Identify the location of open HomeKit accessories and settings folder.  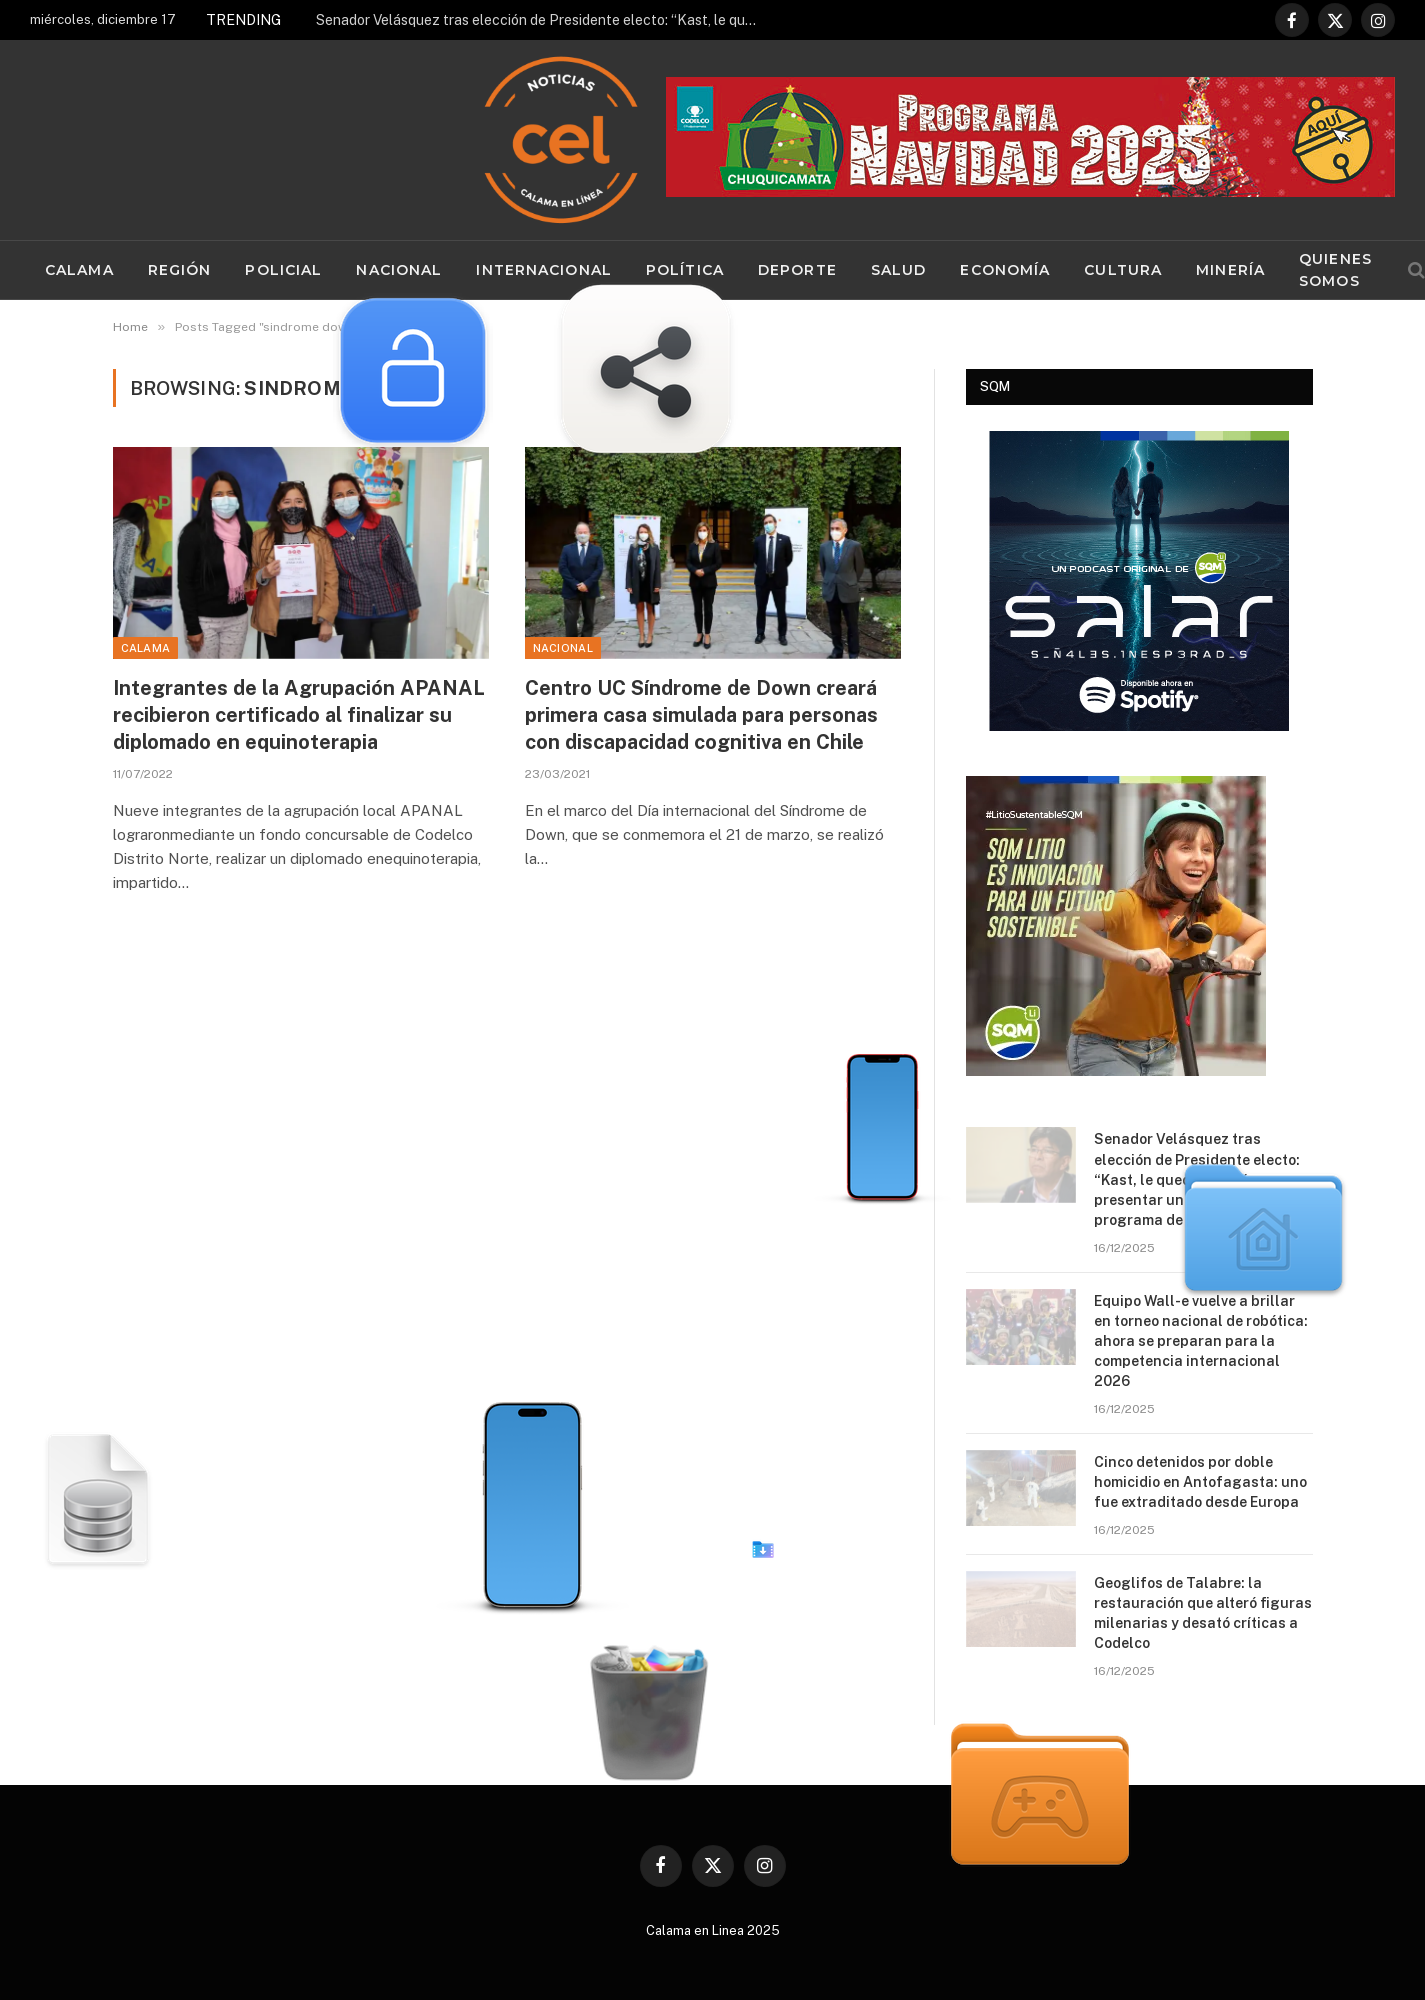
(1263, 1227).